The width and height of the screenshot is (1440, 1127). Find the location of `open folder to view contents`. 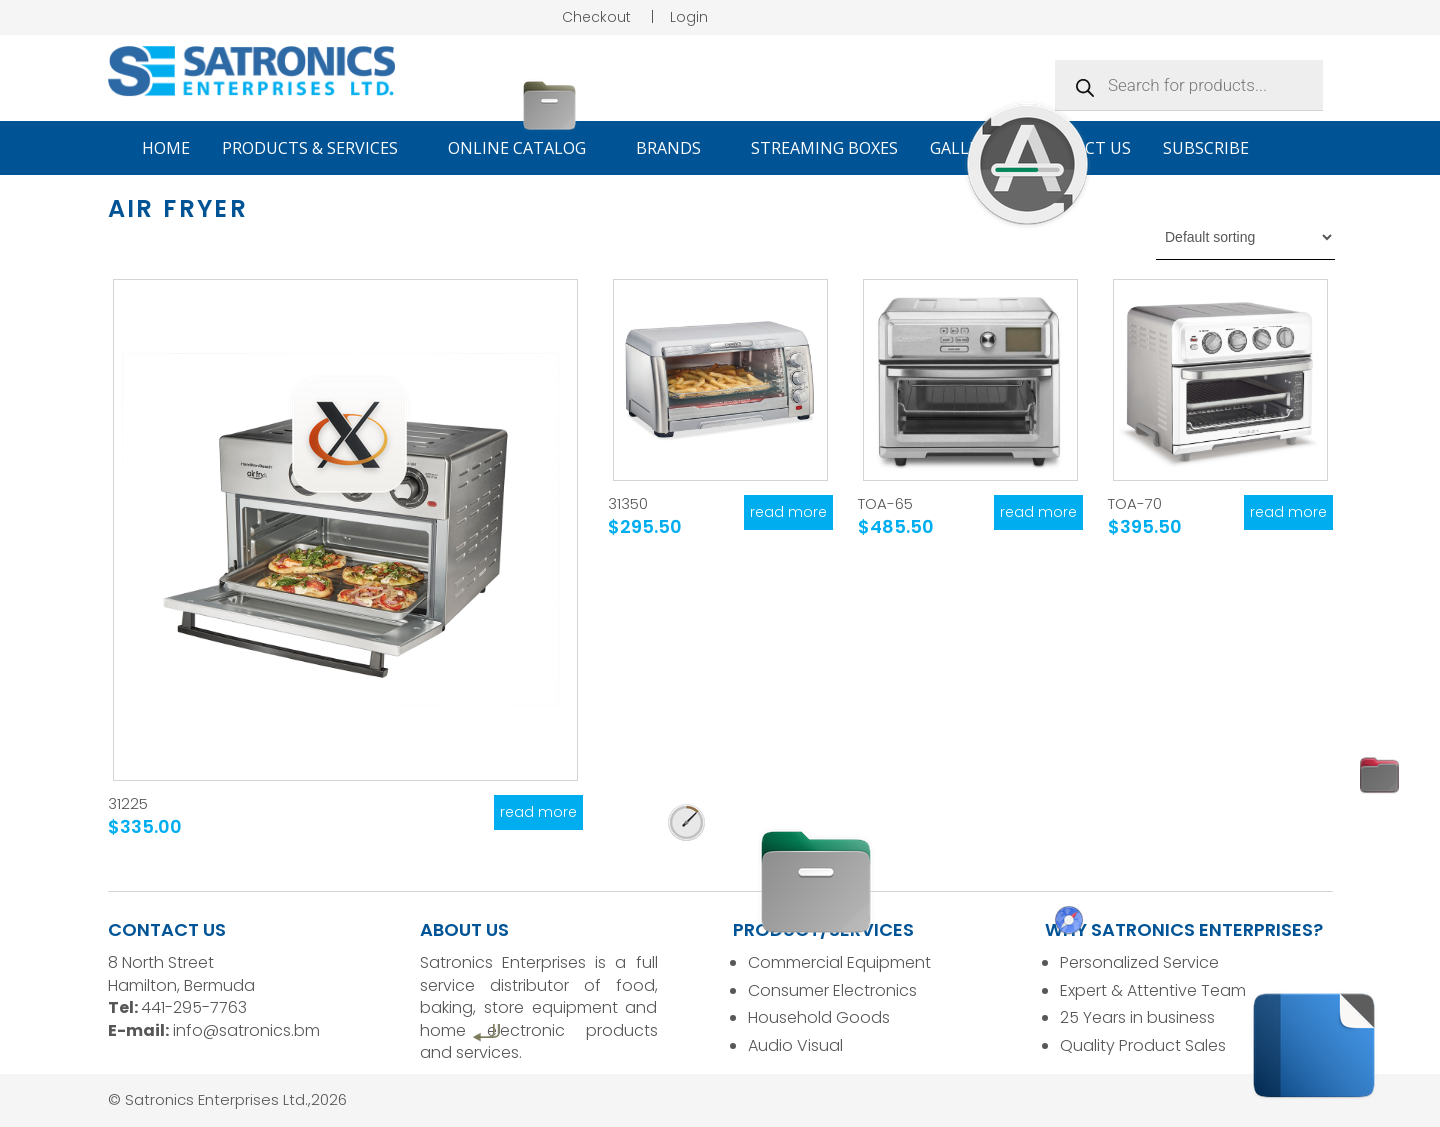

open folder to view contents is located at coordinates (1379, 774).